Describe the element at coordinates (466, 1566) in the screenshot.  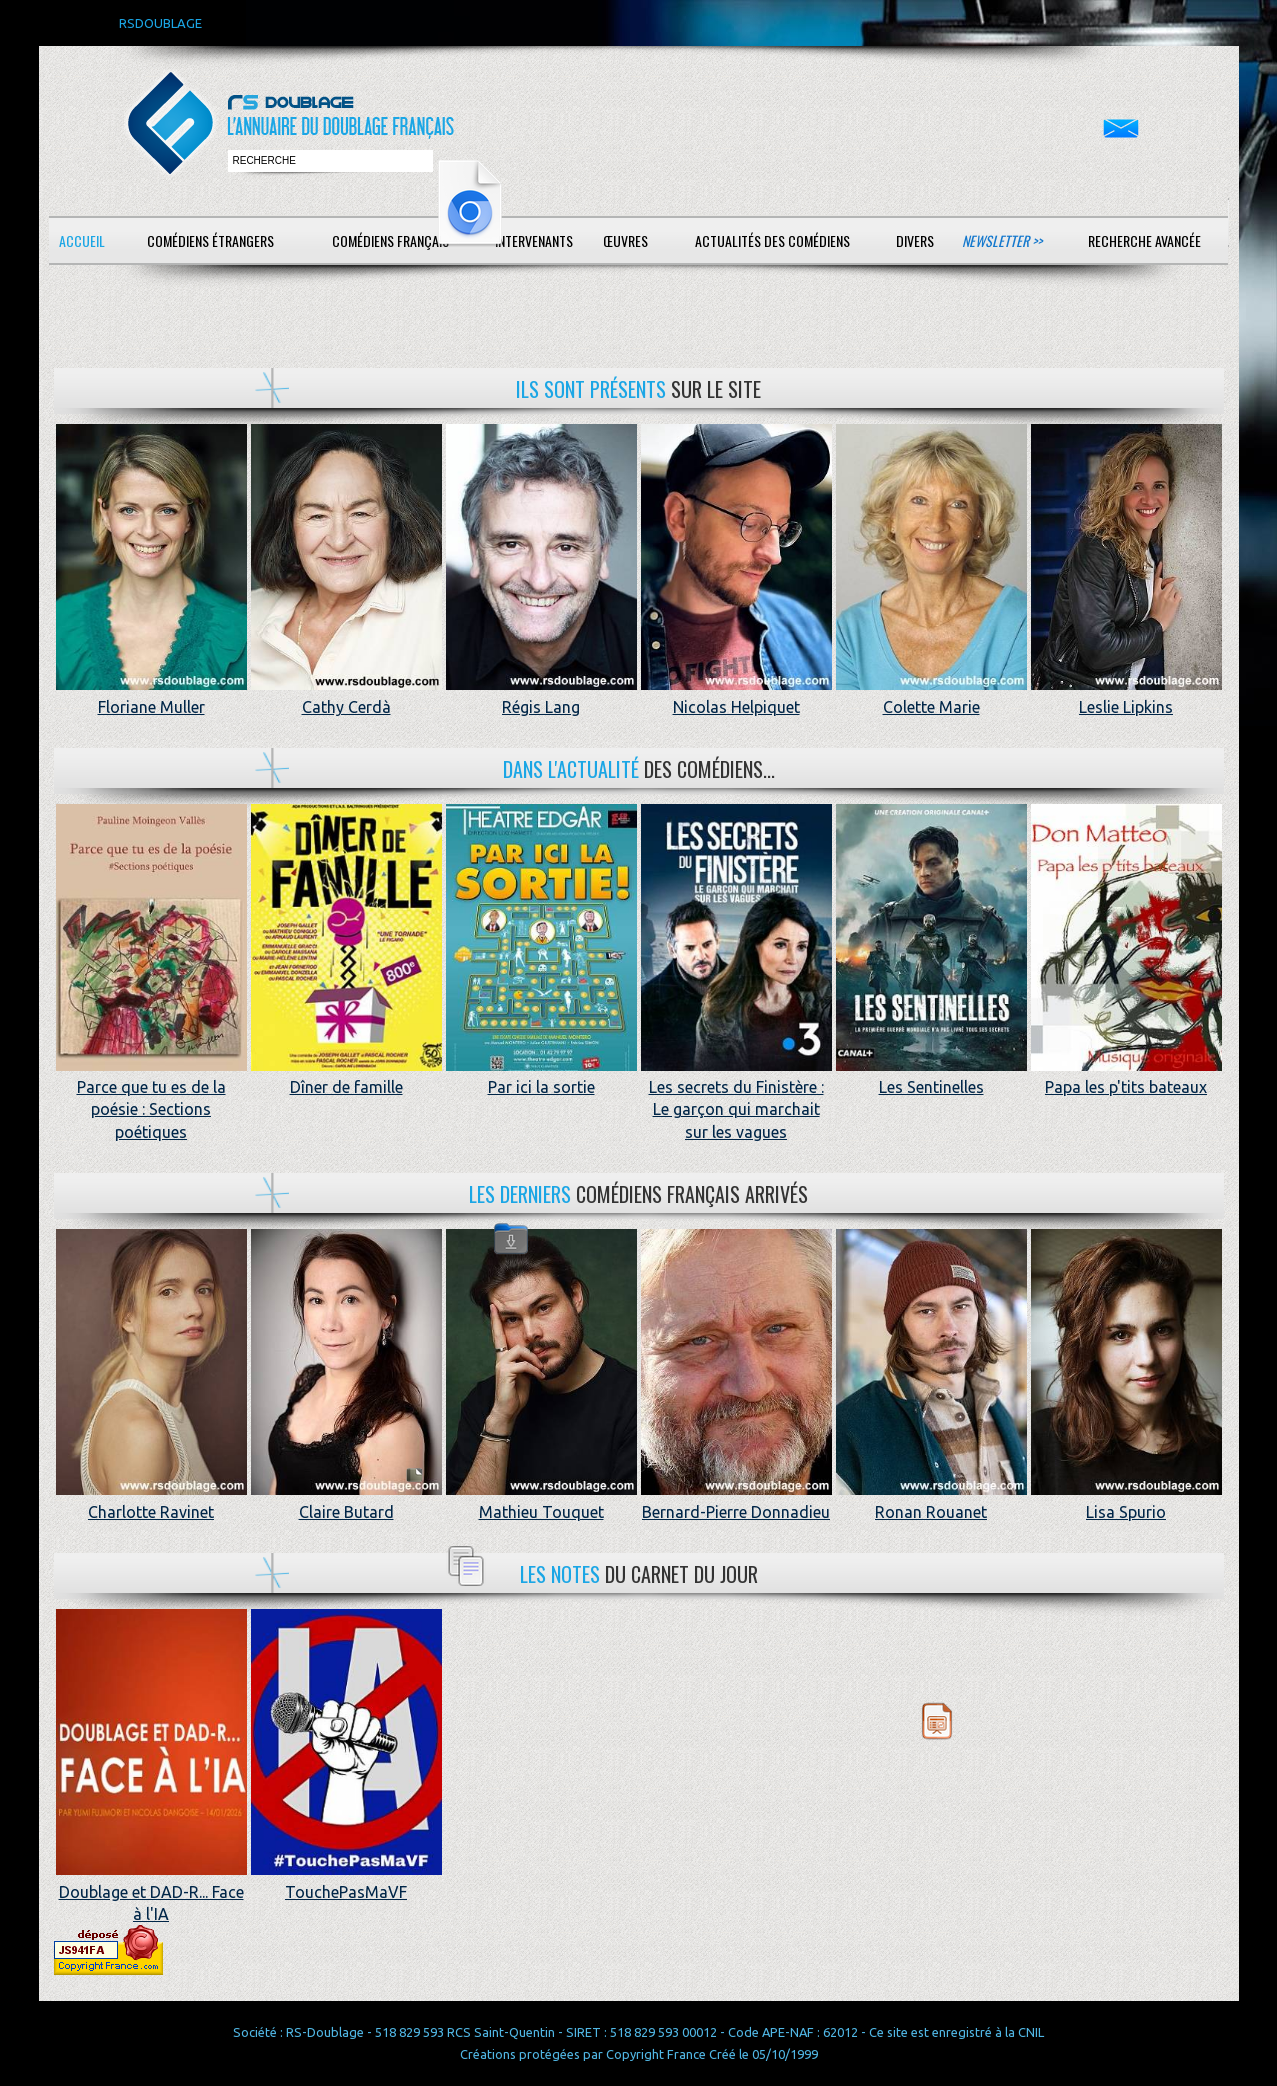
I see `copy selected content to clipboard` at that location.